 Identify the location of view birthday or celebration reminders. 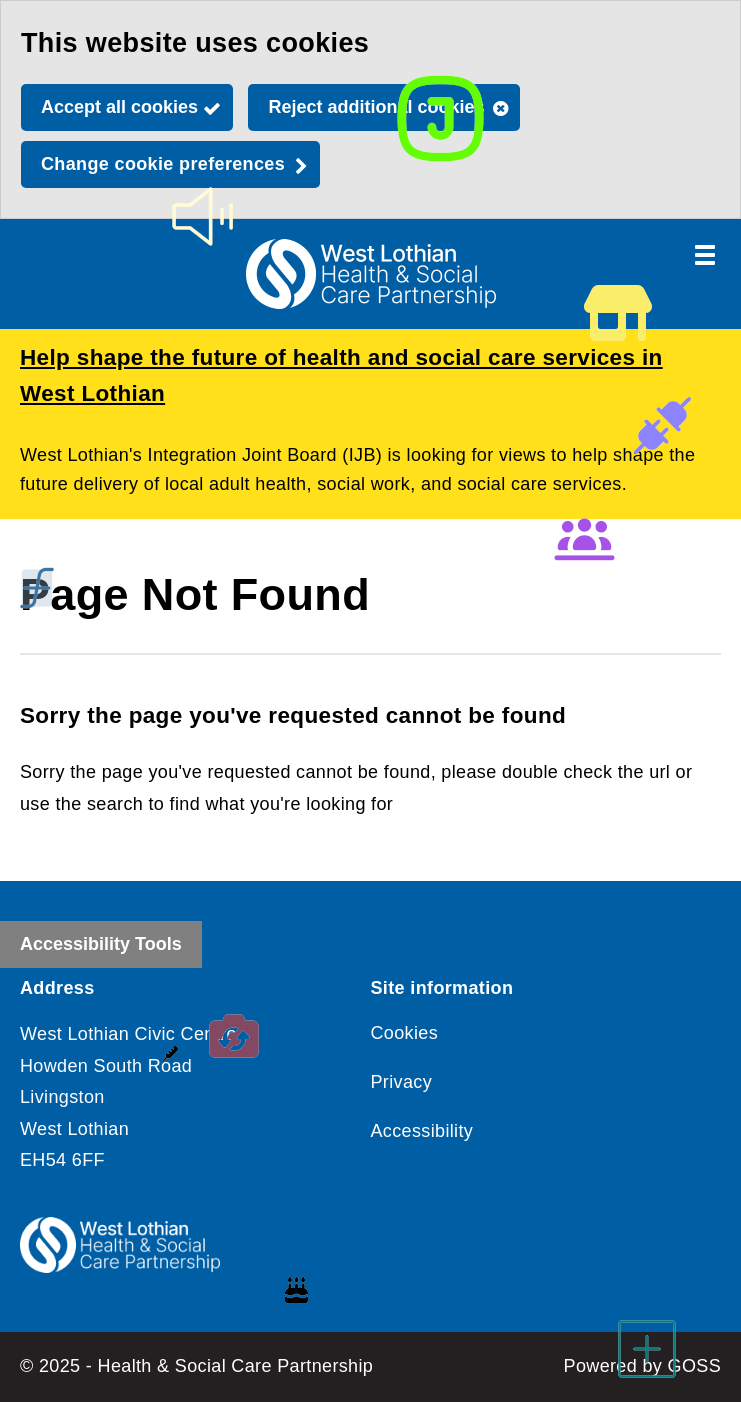
(296, 1290).